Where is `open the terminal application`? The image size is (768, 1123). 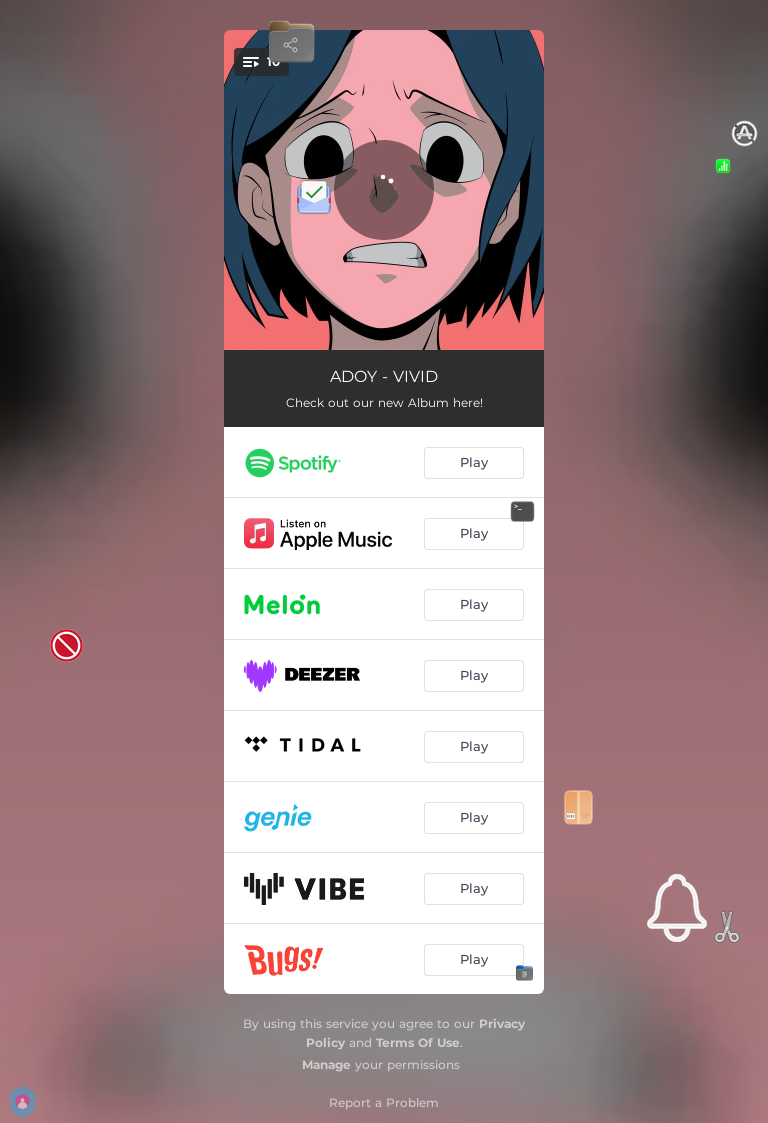
open the terminal application is located at coordinates (522, 511).